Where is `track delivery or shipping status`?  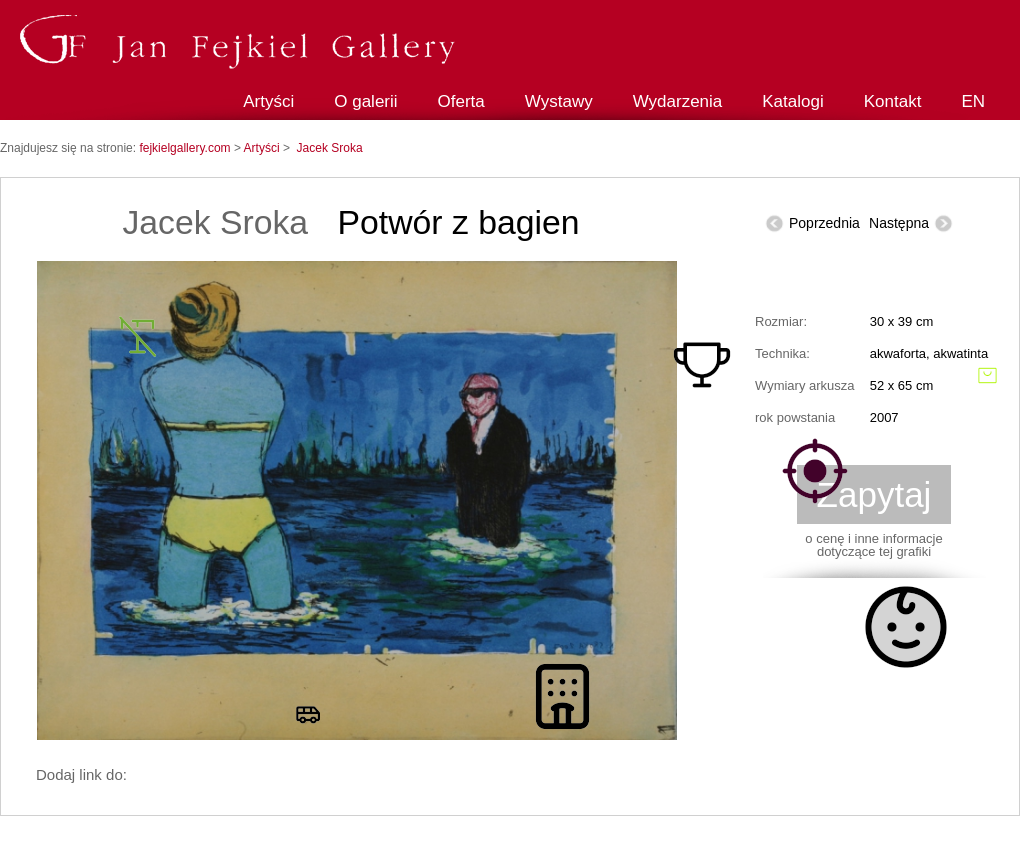 track delivery or shipping status is located at coordinates (307, 714).